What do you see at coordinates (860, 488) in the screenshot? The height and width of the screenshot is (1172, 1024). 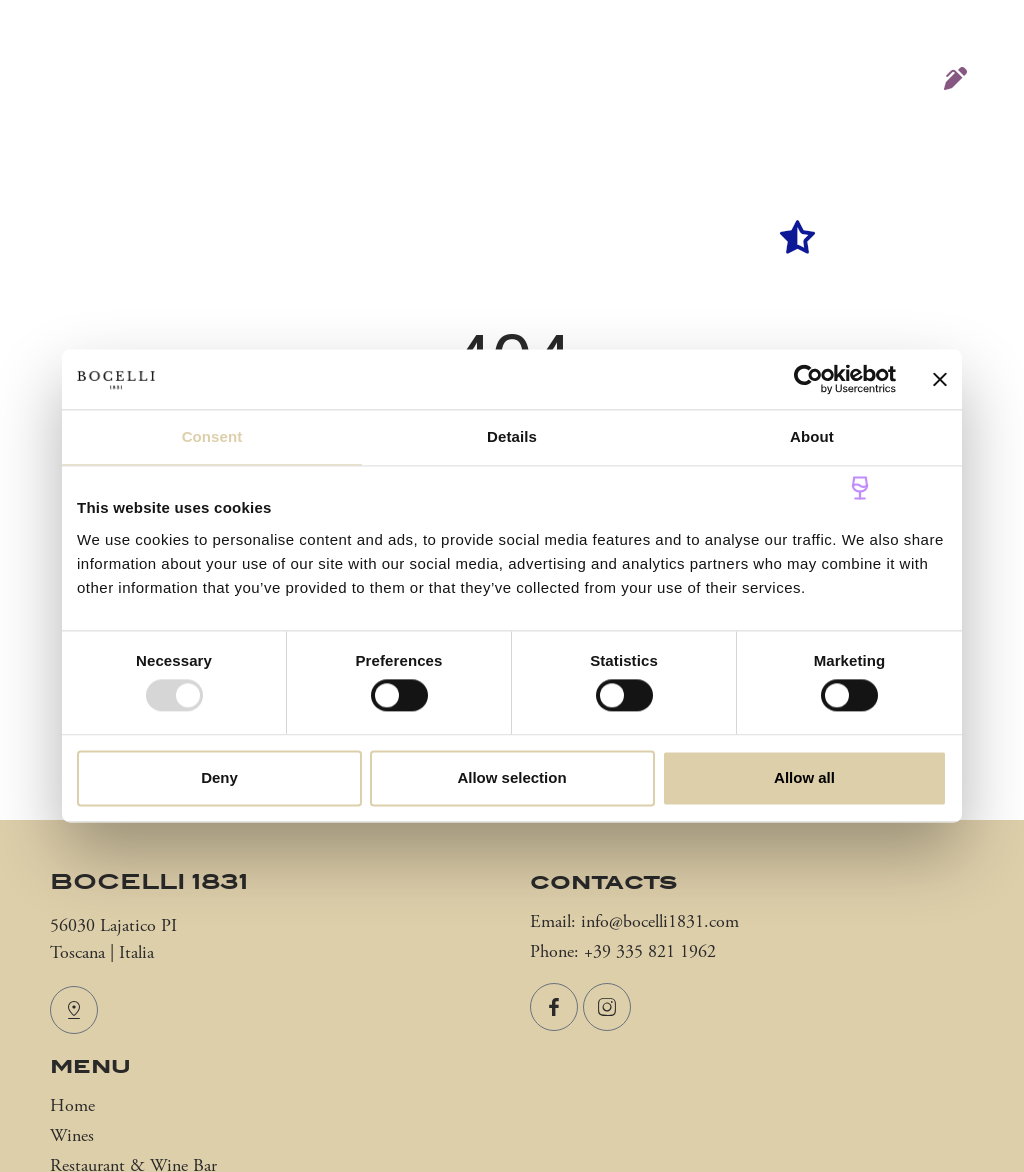 I see `indicates drink or beverage option` at bounding box center [860, 488].